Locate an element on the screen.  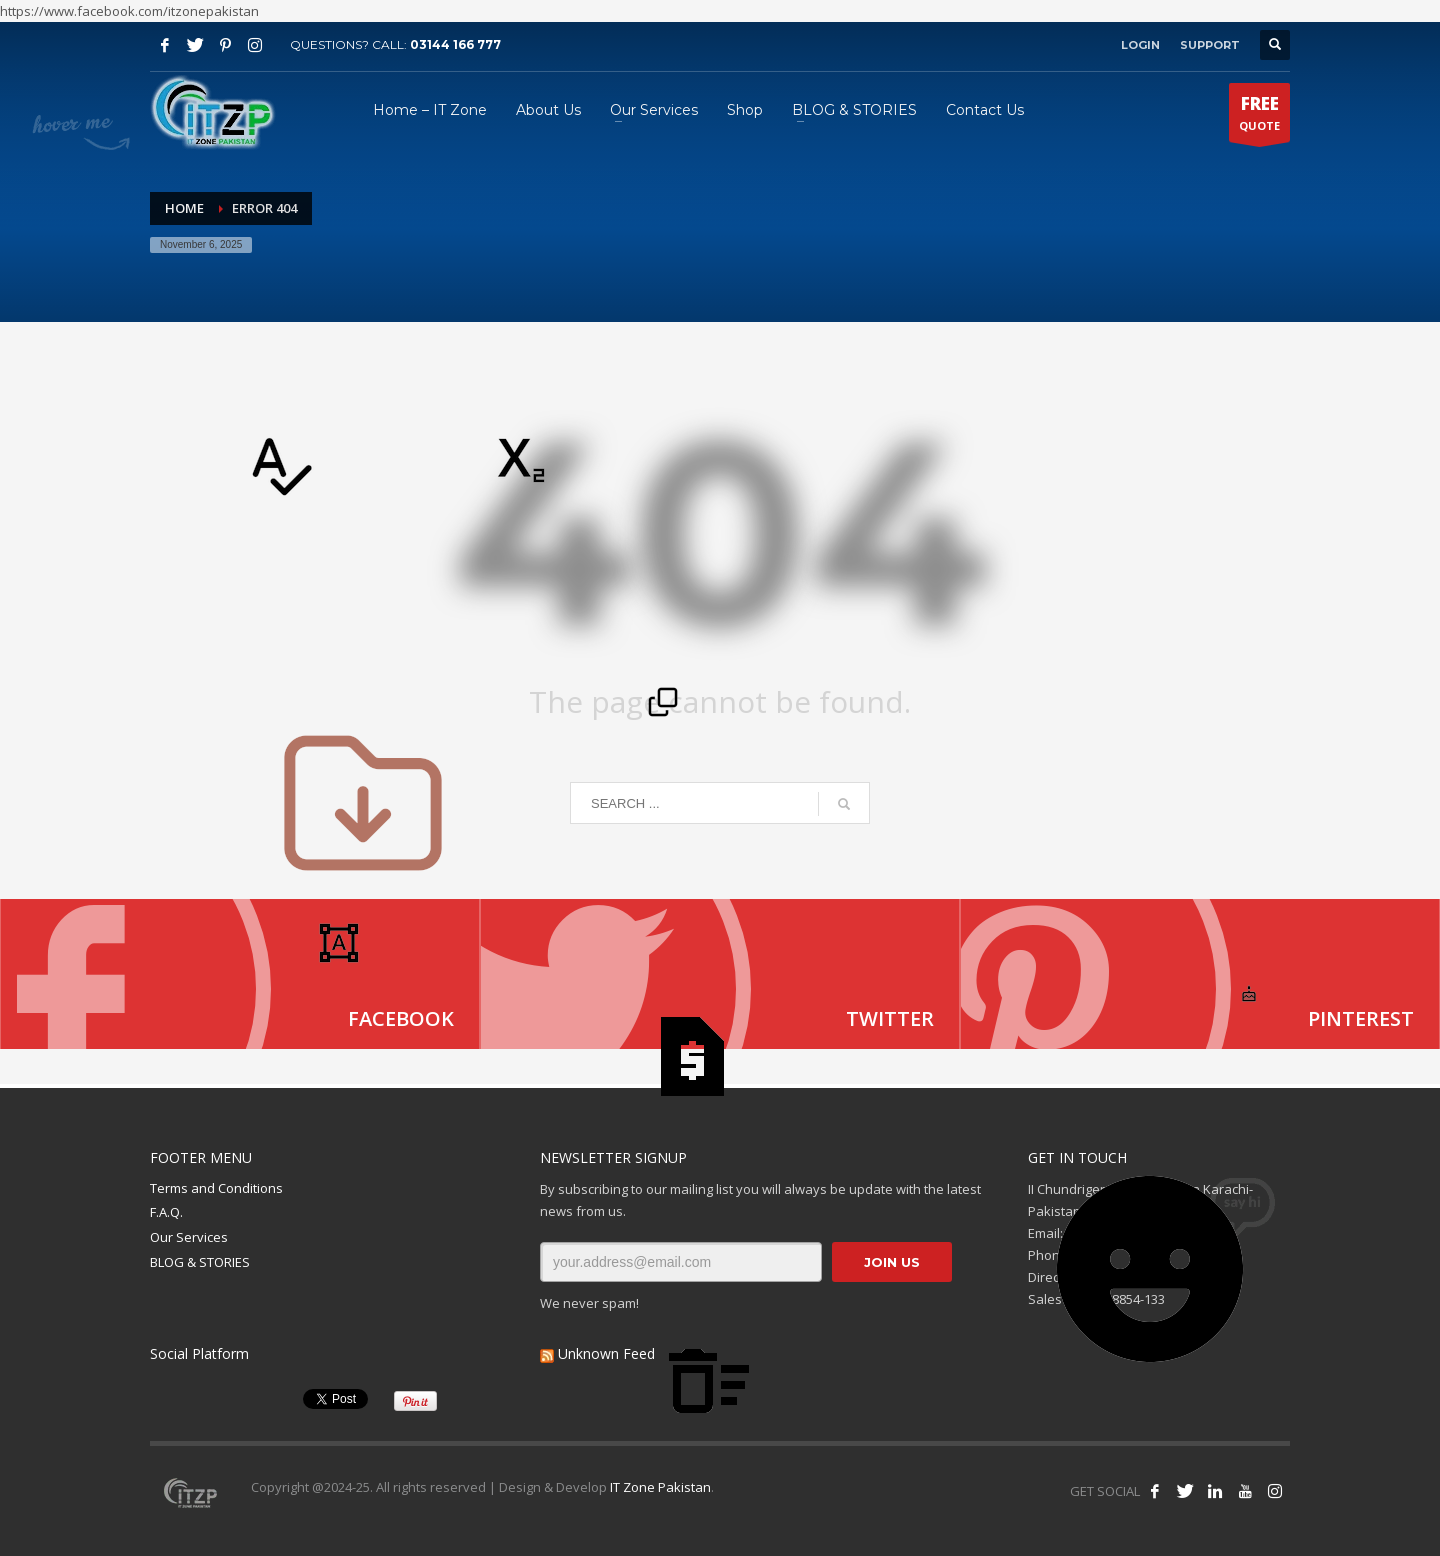
view invoice or billing document is located at coordinates (692, 1056).